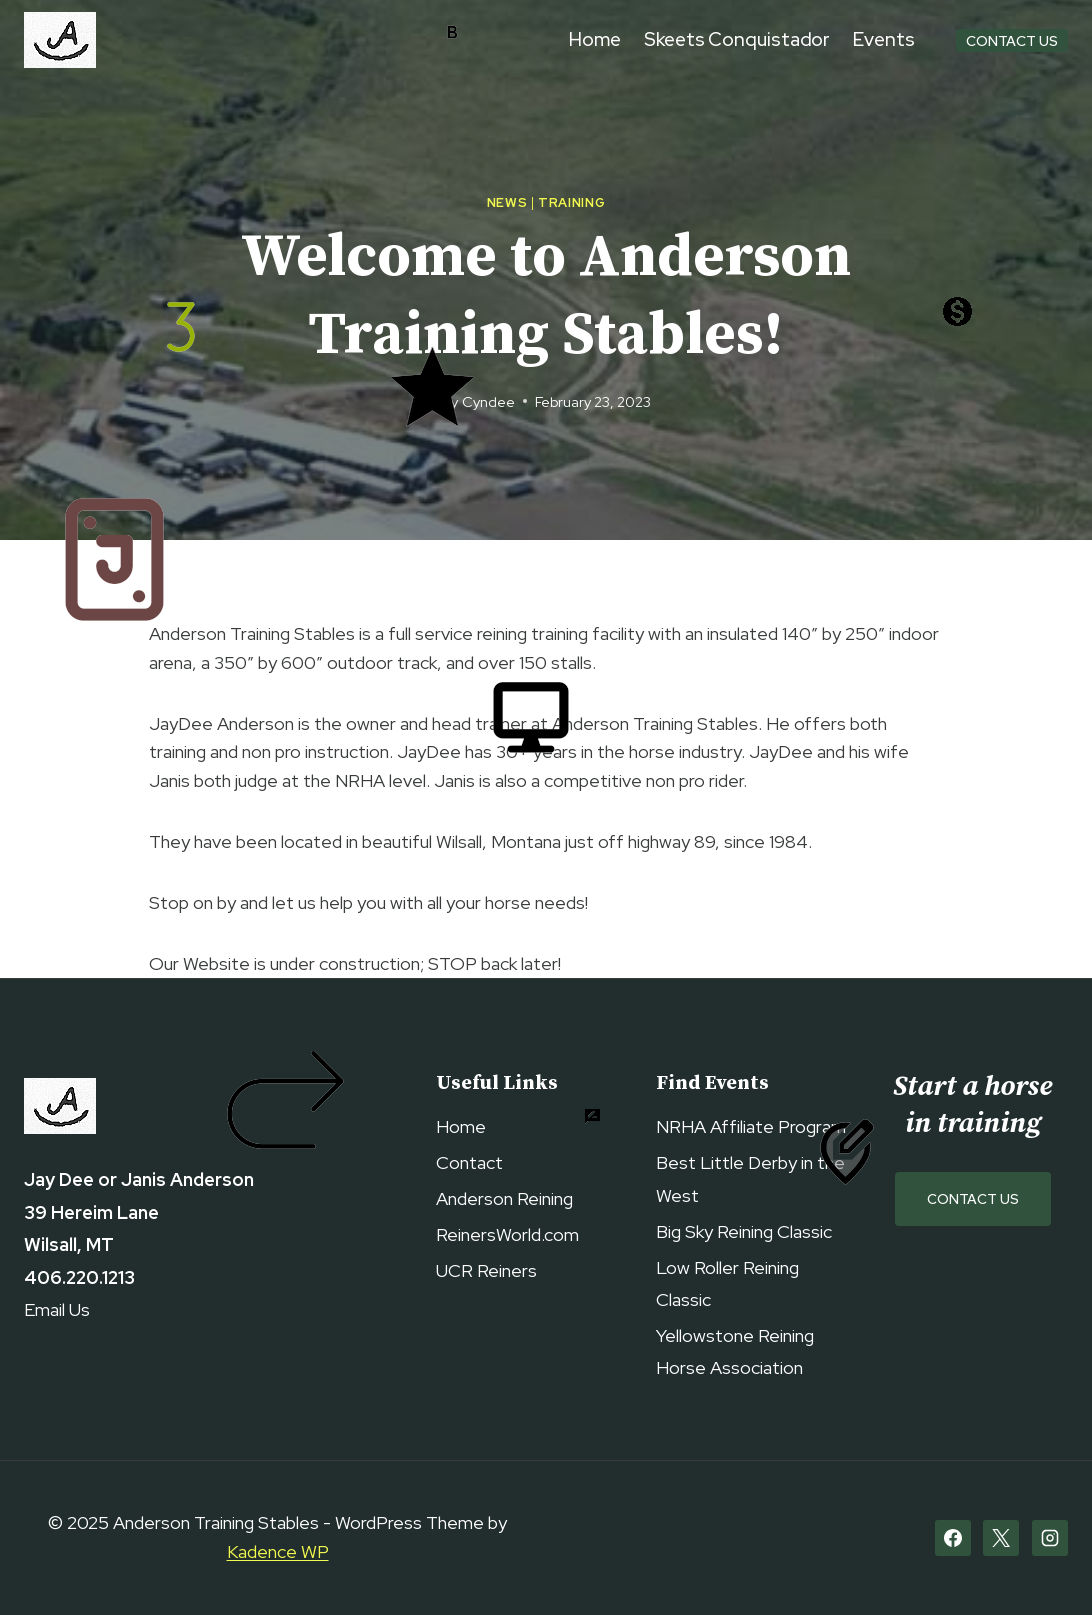 The image size is (1092, 1615). I want to click on apply bold formatting to selected text, so click(452, 33).